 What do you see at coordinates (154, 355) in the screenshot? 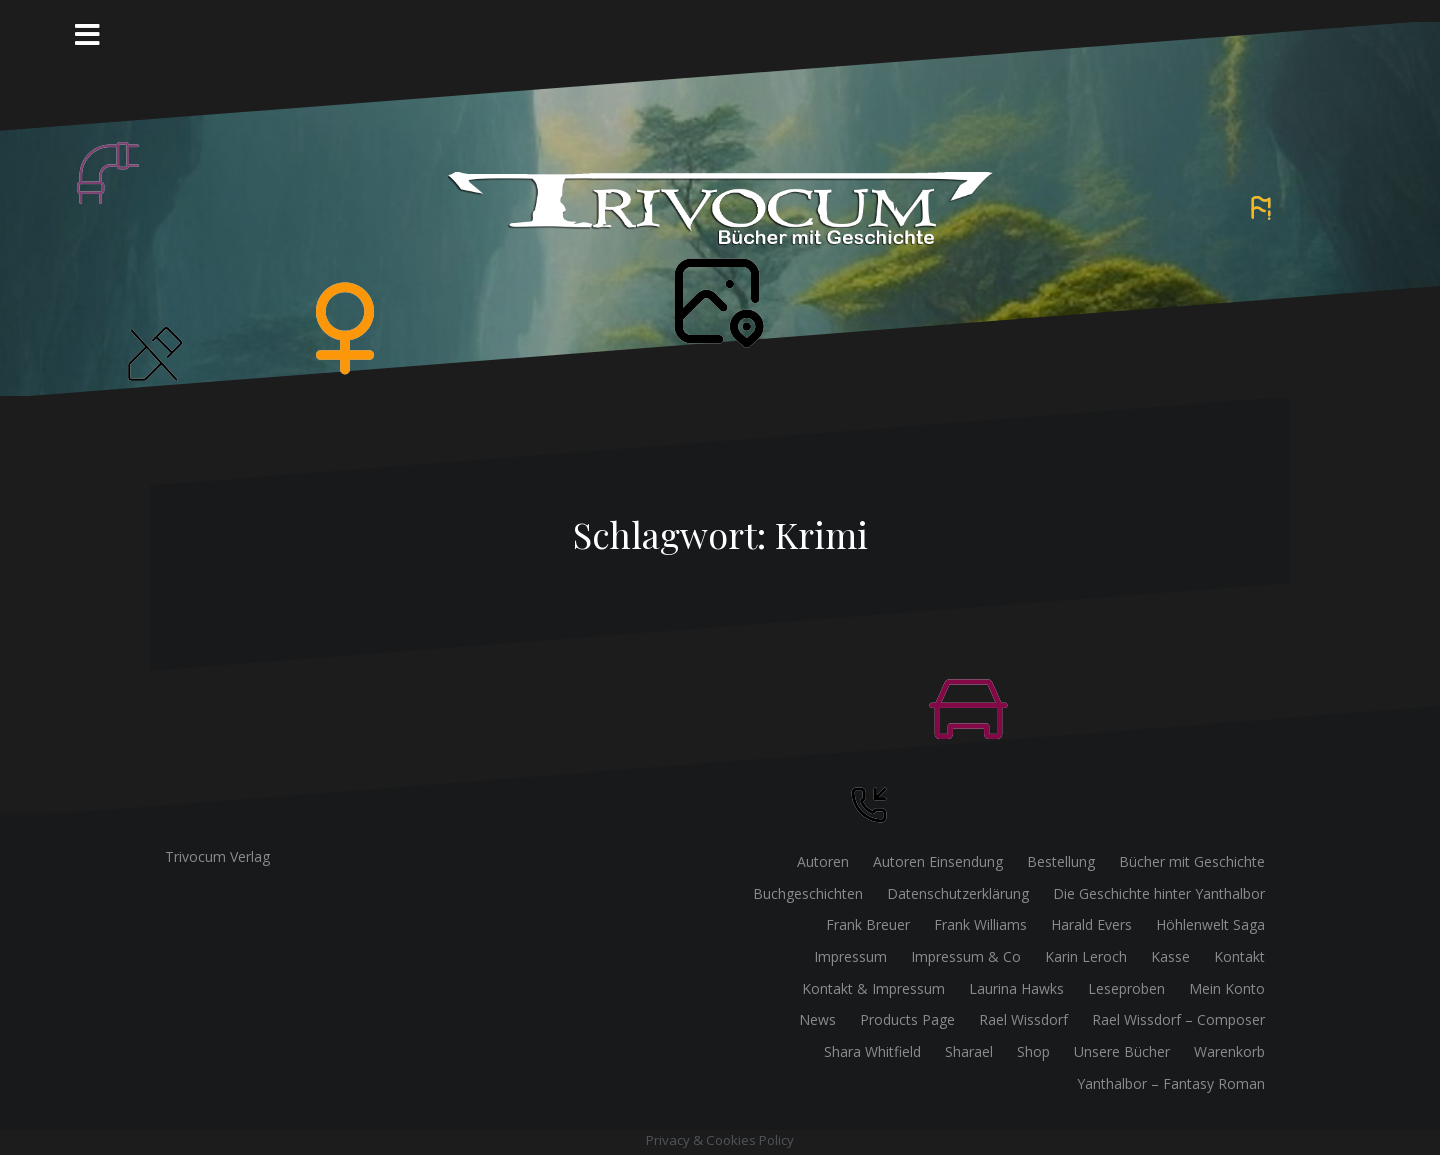
I see `editing is disabled` at bounding box center [154, 355].